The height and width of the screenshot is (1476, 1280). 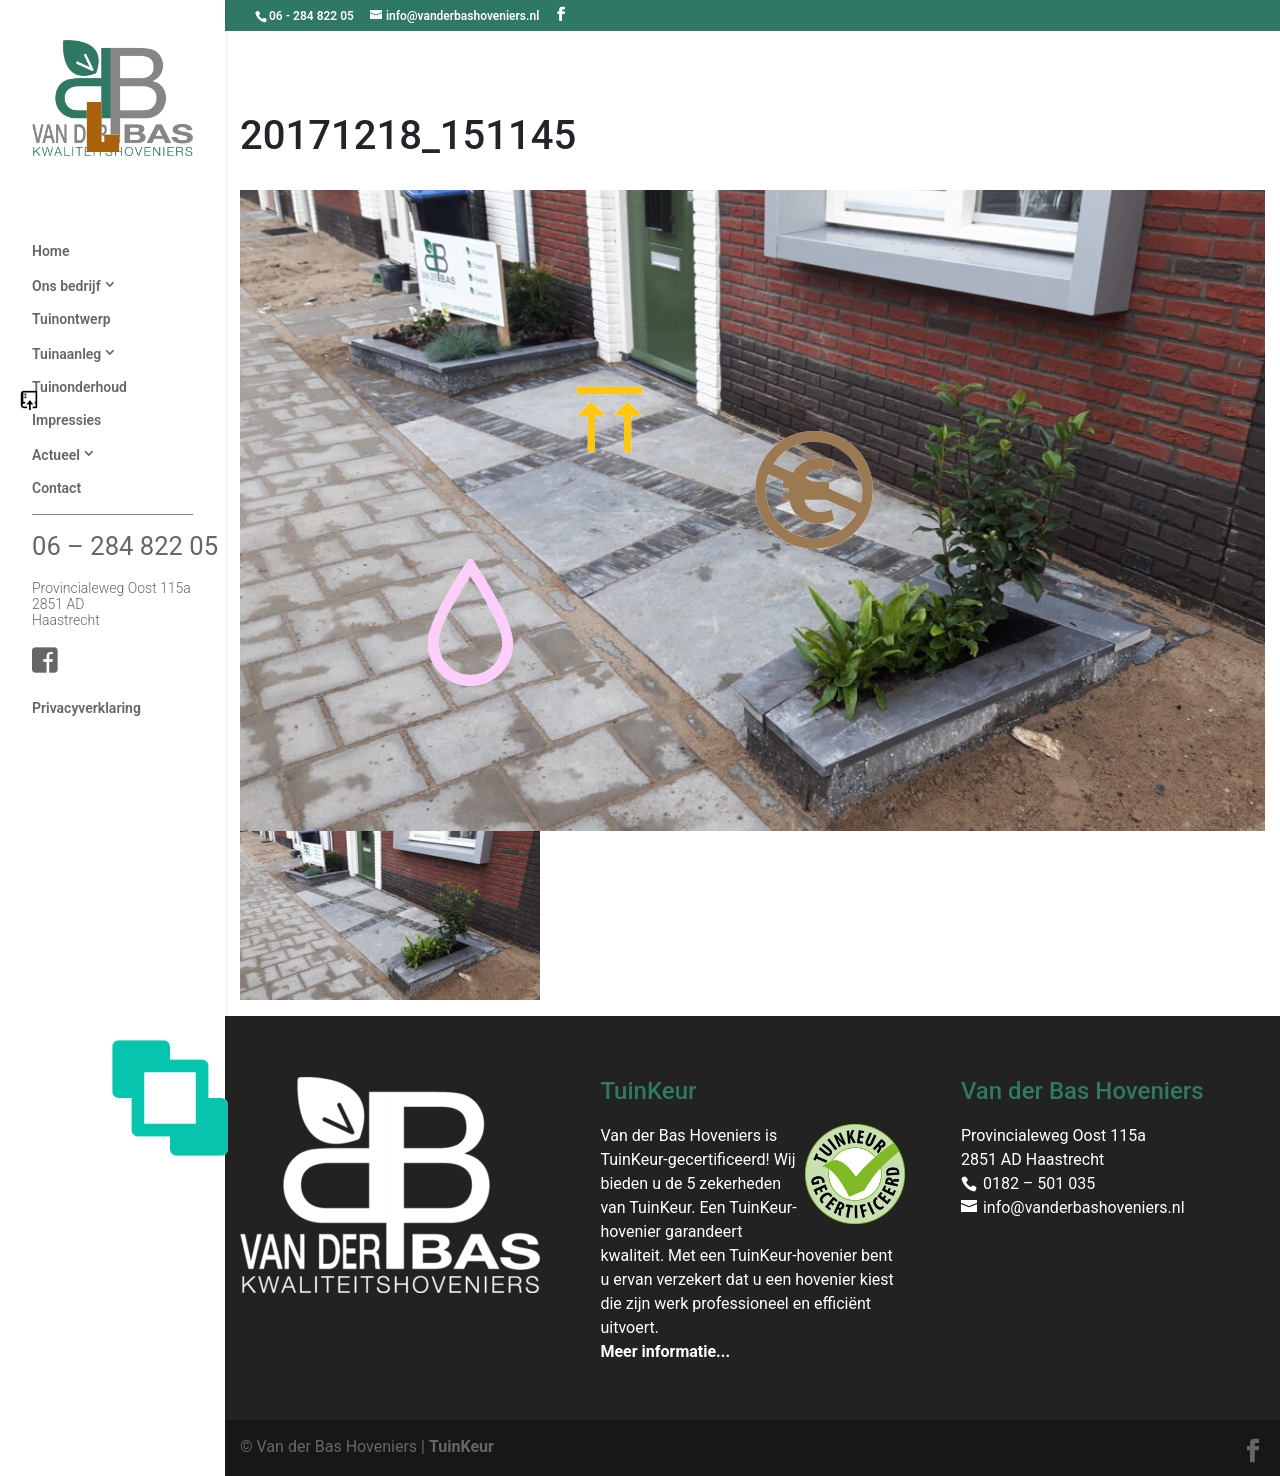 I want to click on indicates non-commercial use license for european content, so click(x=814, y=490).